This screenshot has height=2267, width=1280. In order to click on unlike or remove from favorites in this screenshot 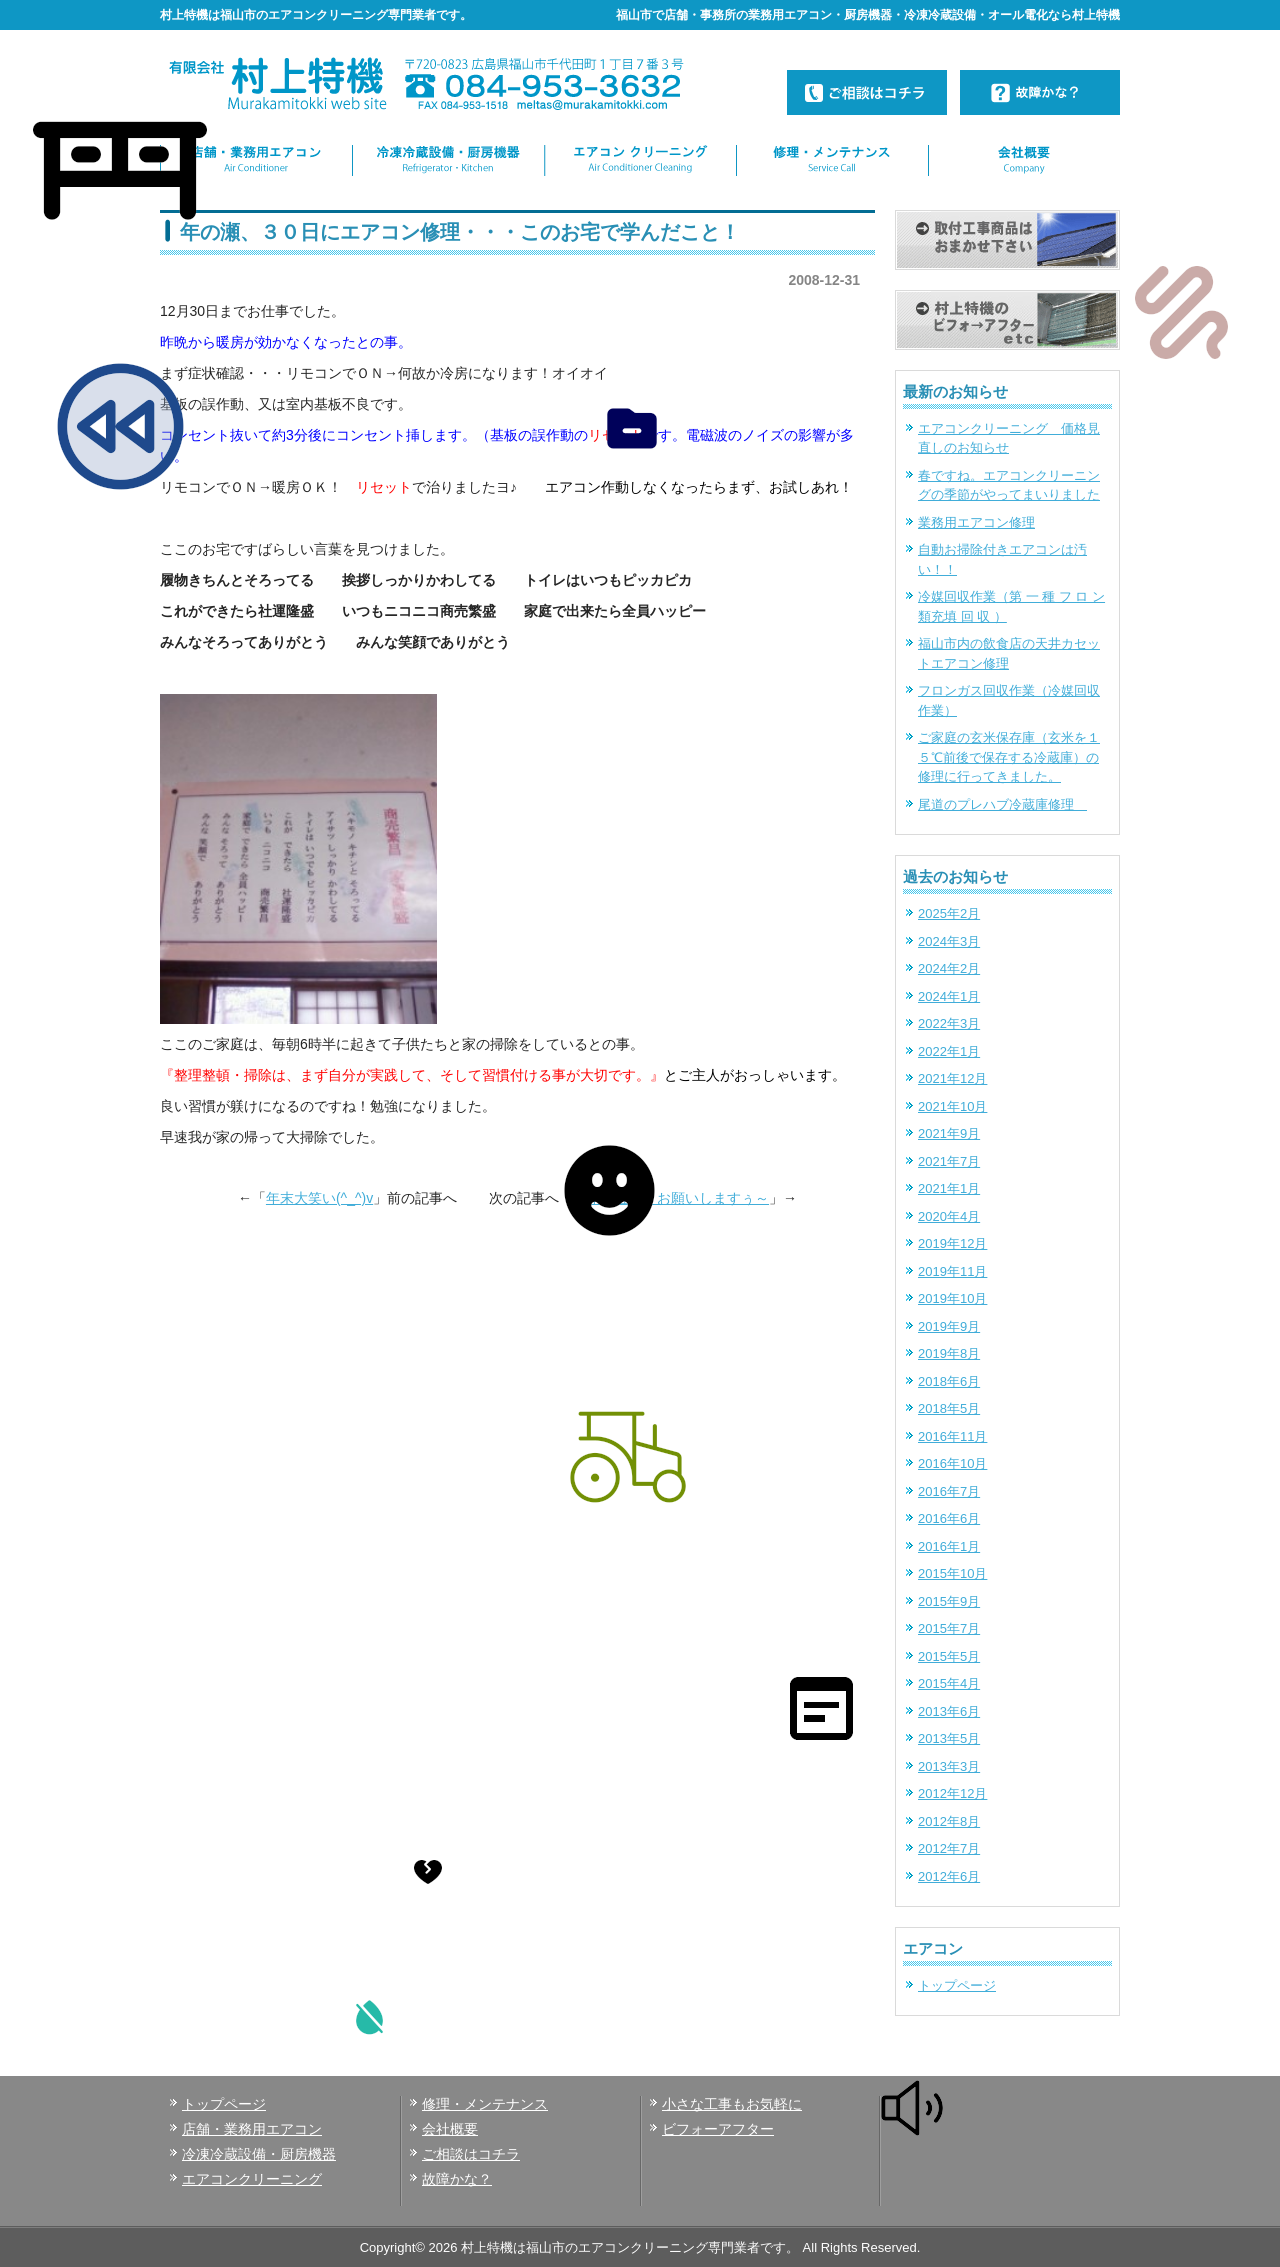, I will do `click(428, 1871)`.